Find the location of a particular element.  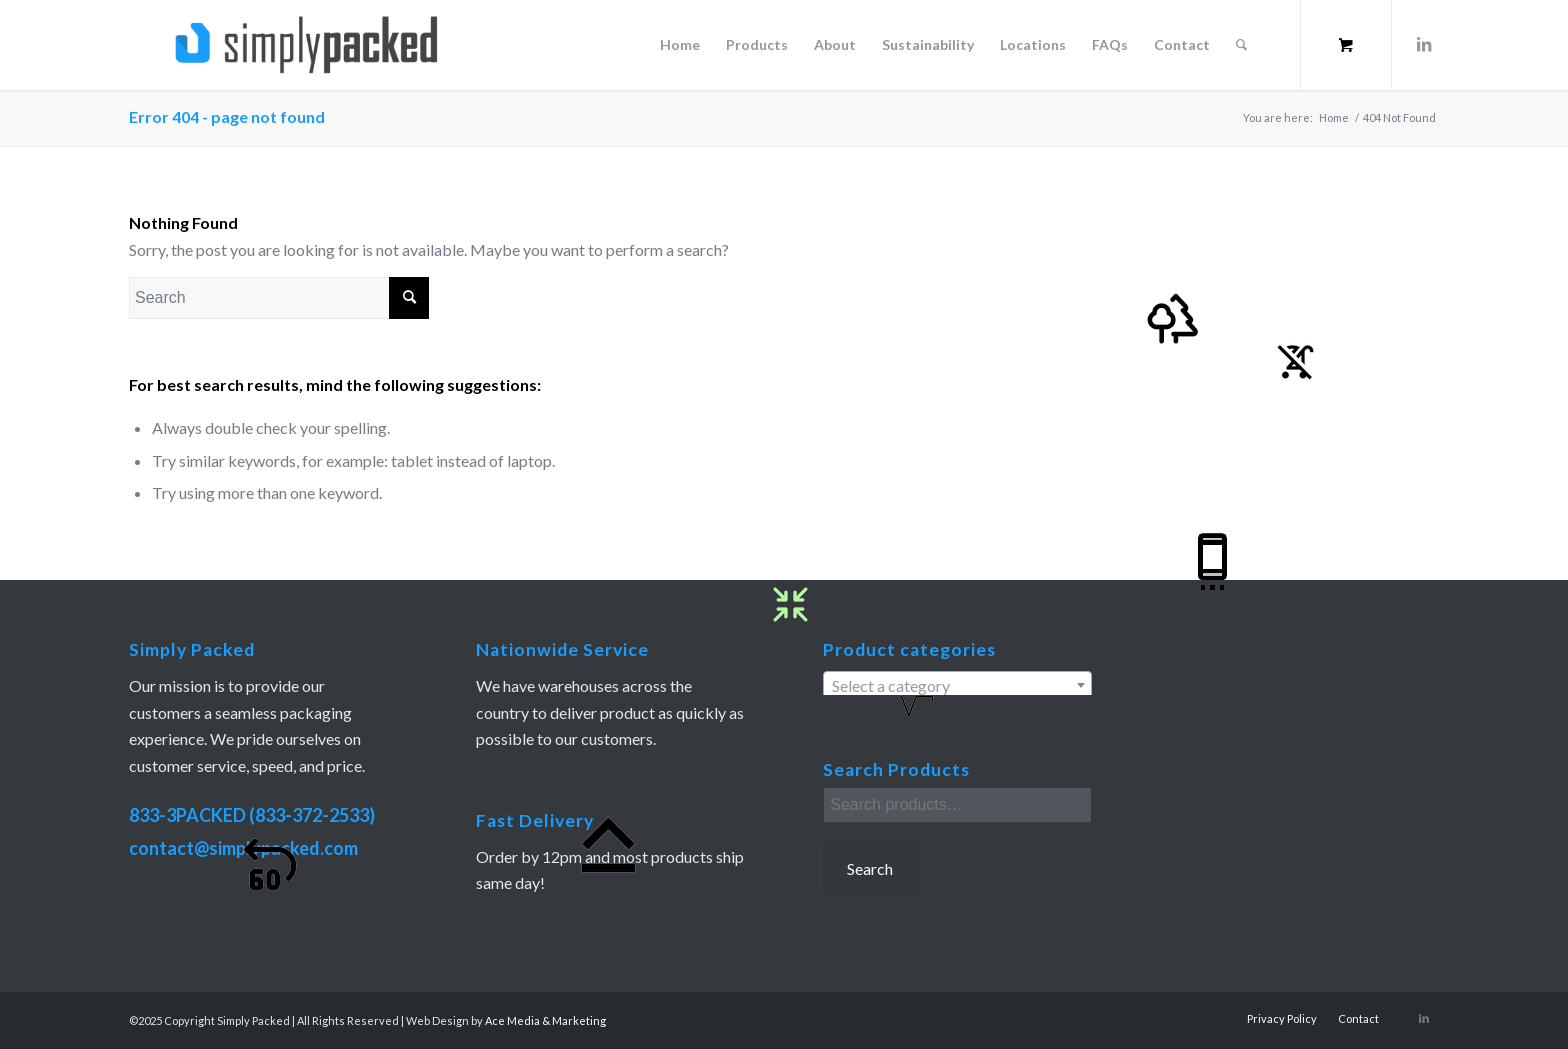

view parks or natural areas nearby is located at coordinates (1173, 317).